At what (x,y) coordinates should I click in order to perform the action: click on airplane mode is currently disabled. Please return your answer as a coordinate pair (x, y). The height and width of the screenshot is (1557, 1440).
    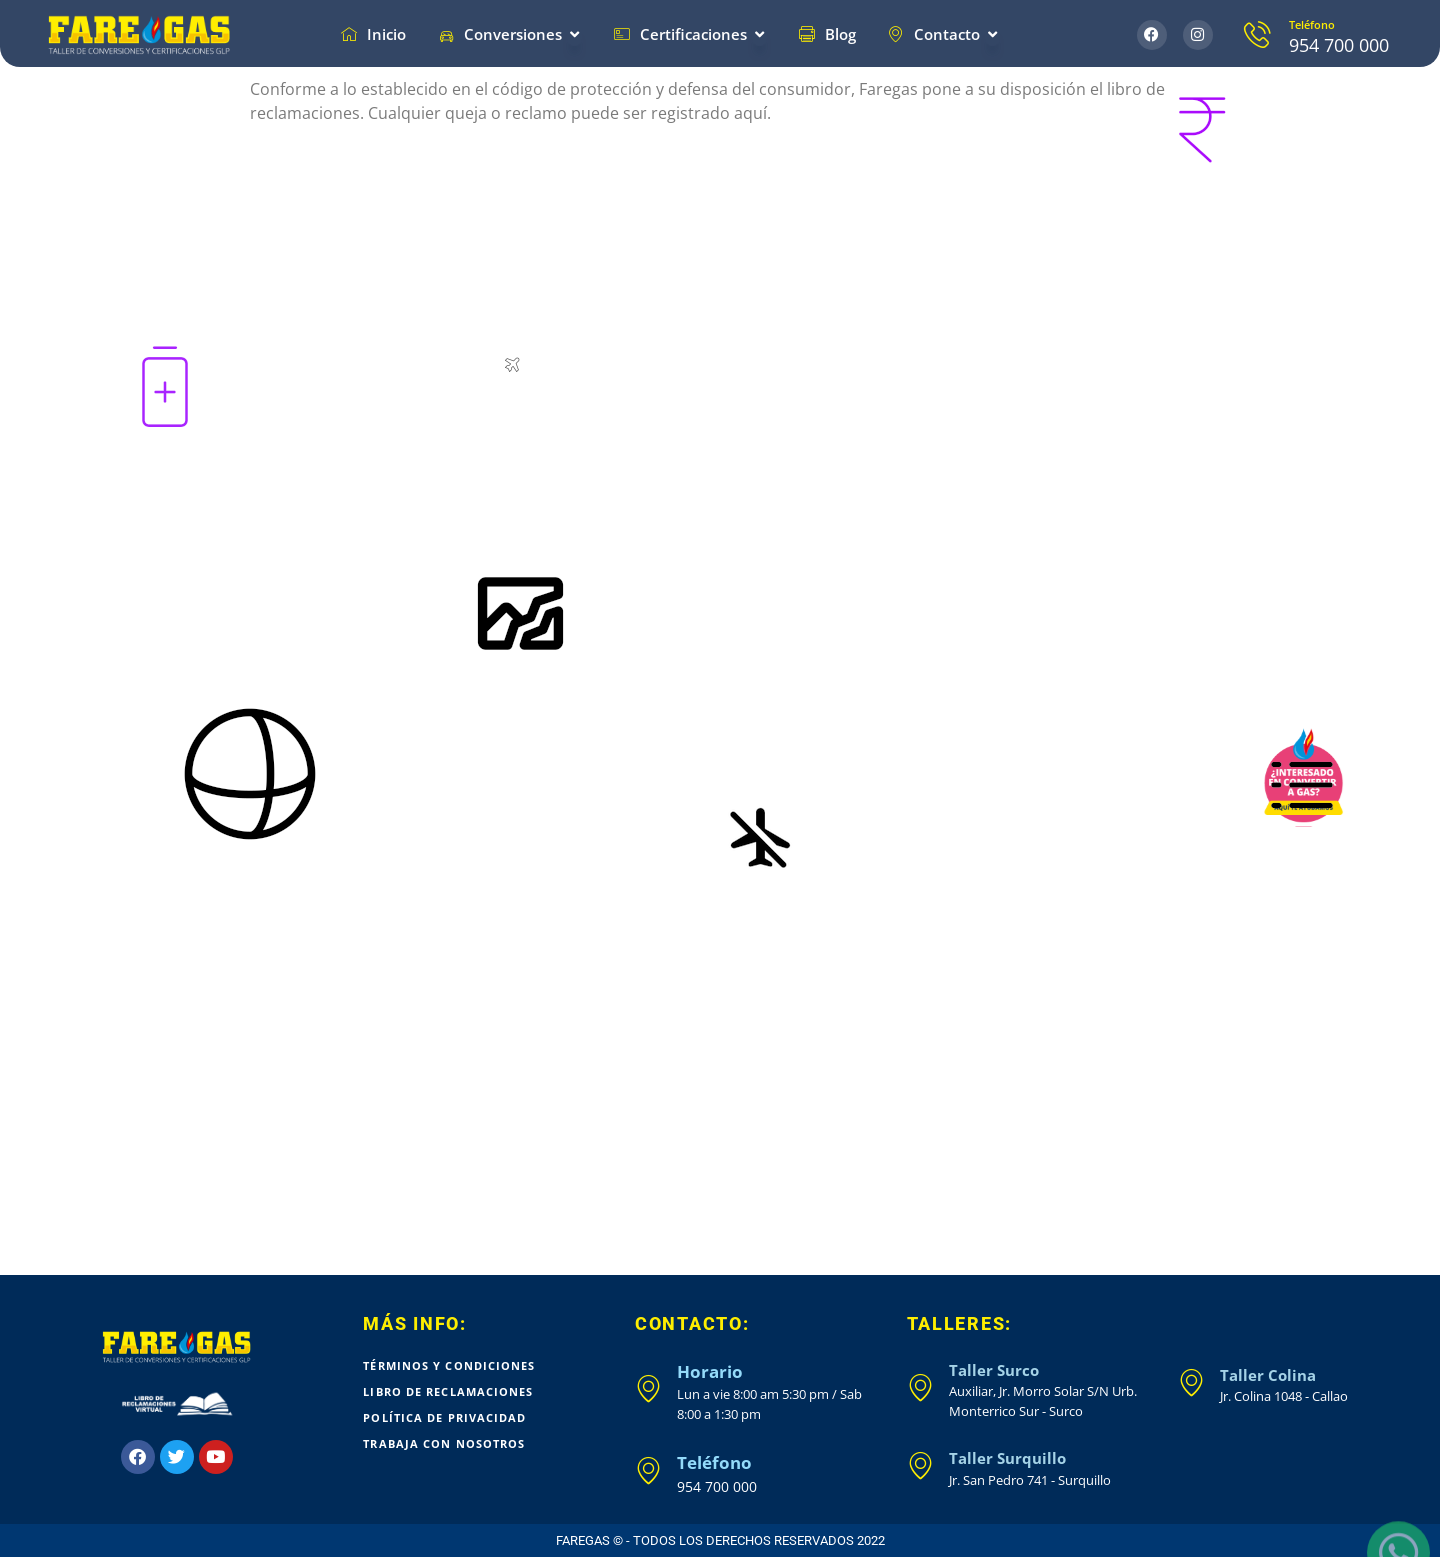
    Looking at the image, I should click on (760, 837).